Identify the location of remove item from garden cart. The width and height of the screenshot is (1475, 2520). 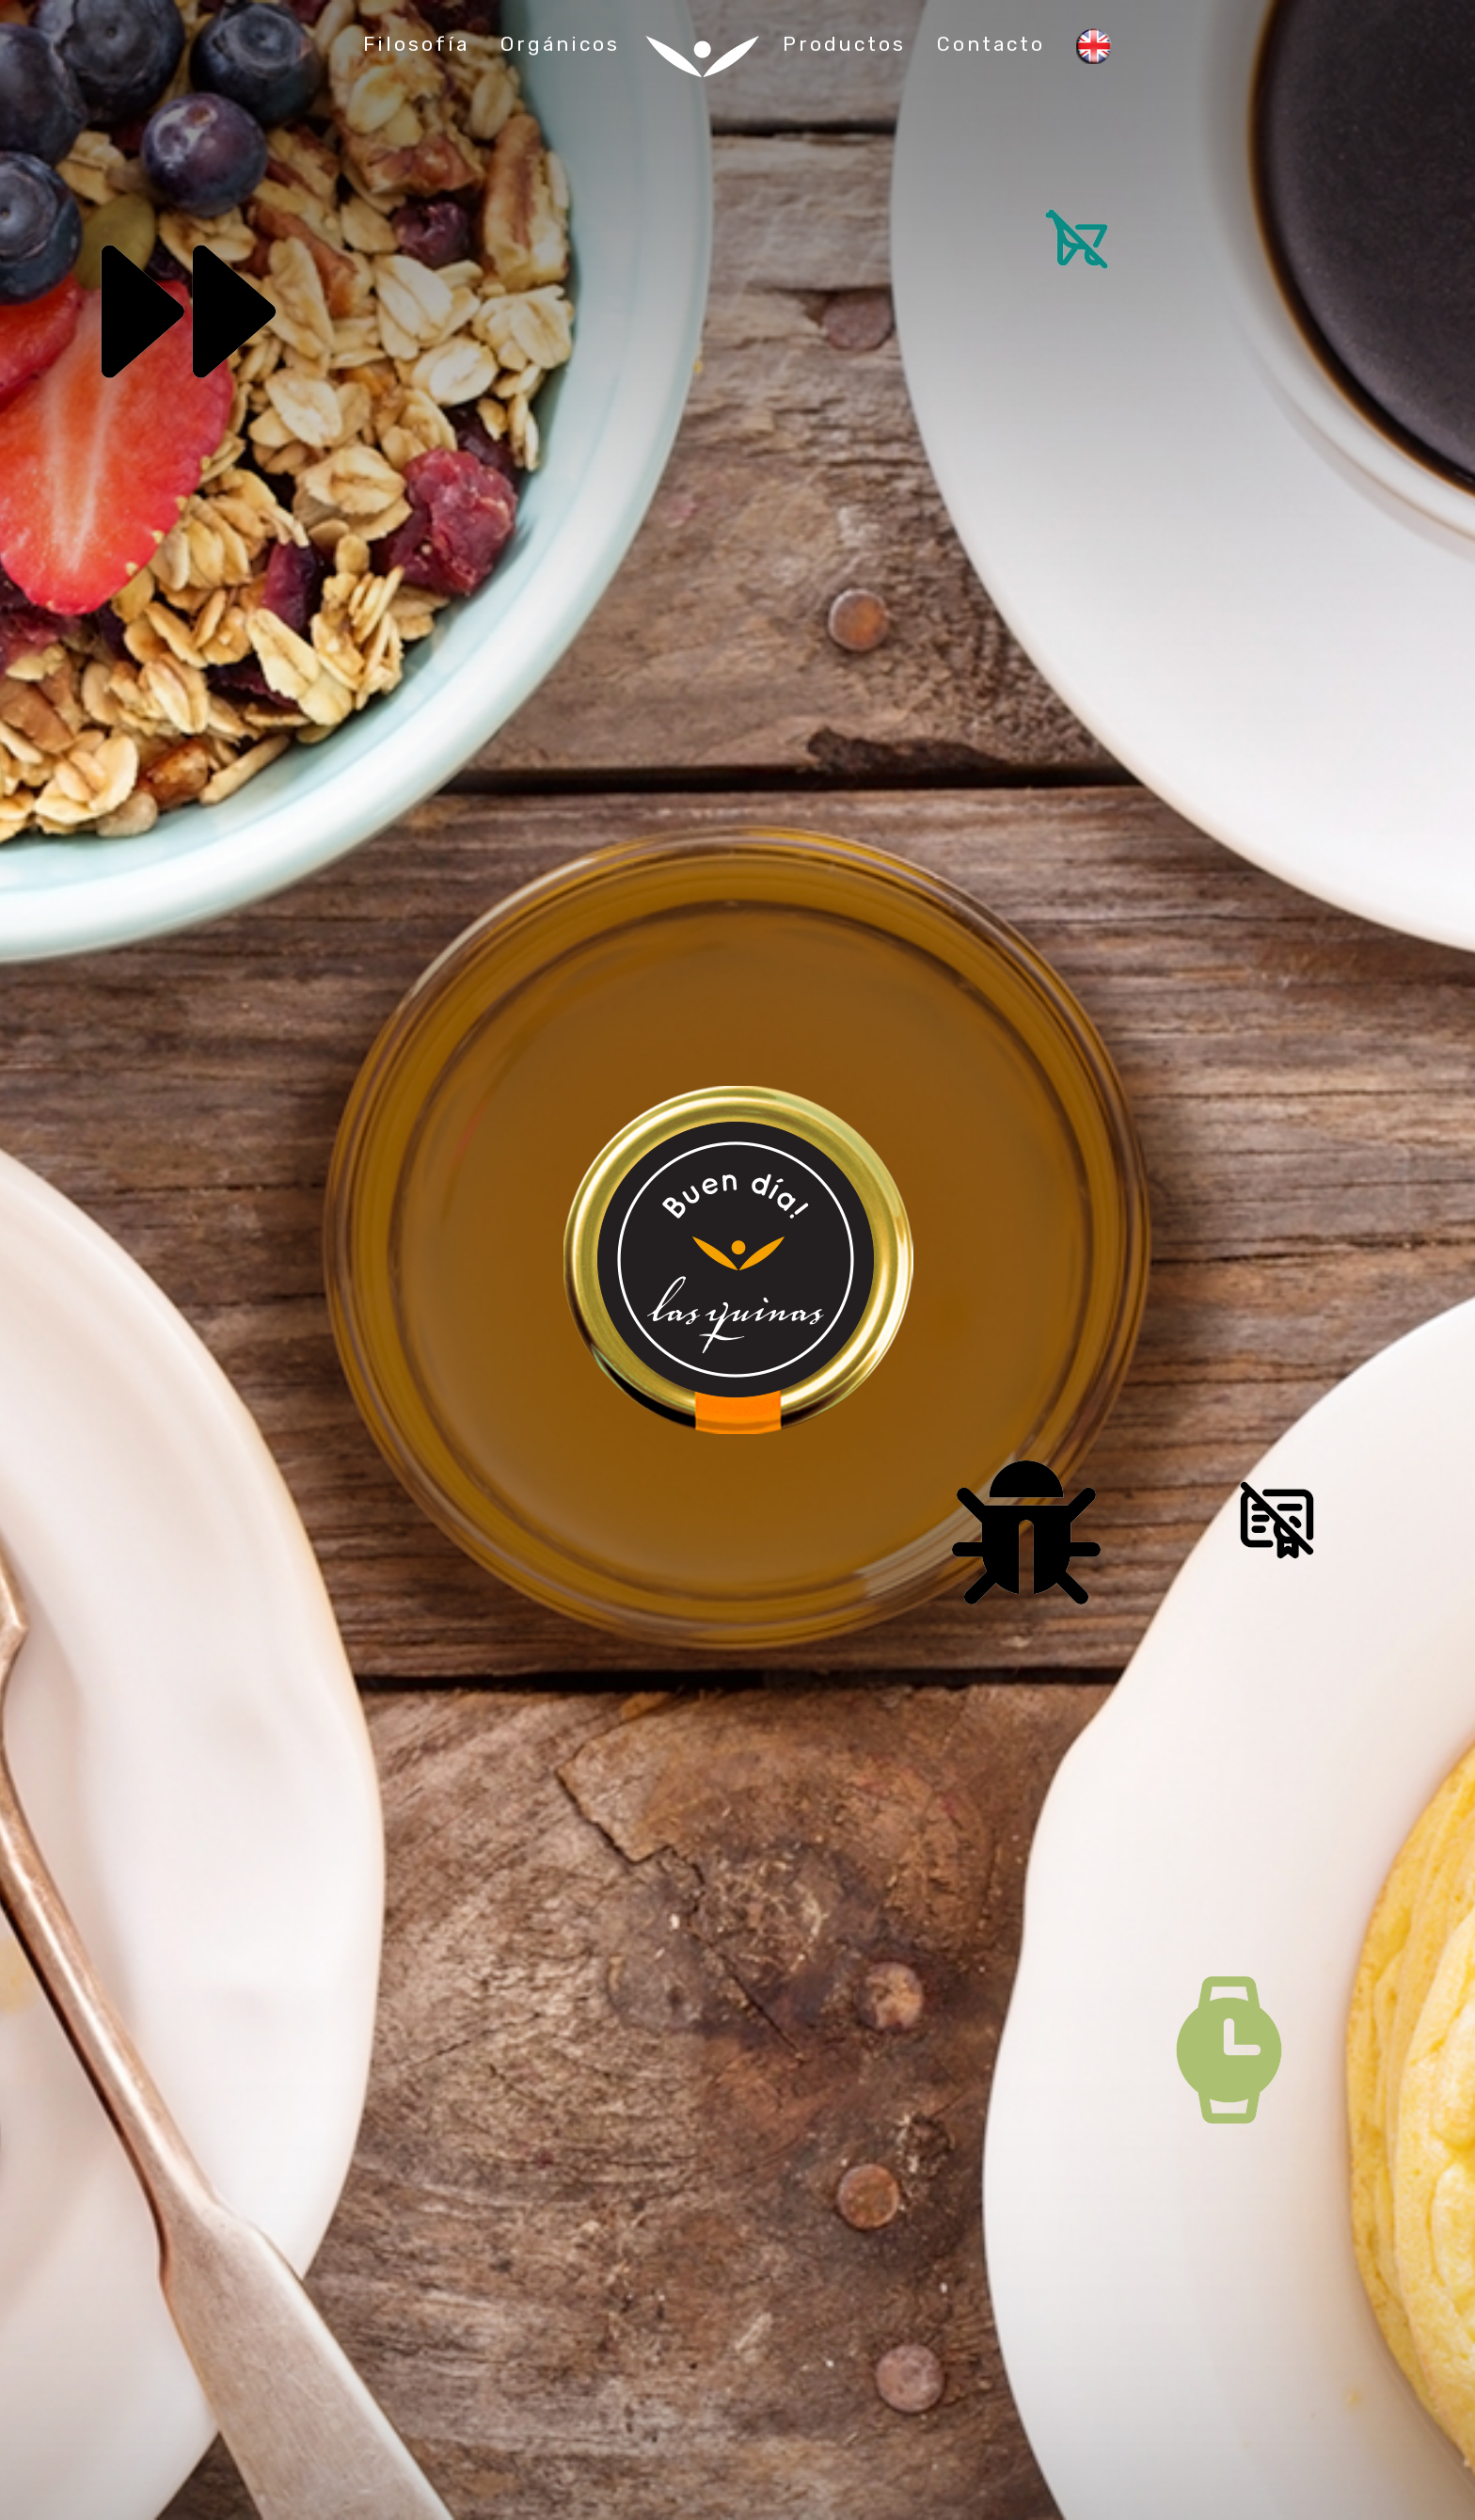
(1078, 239).